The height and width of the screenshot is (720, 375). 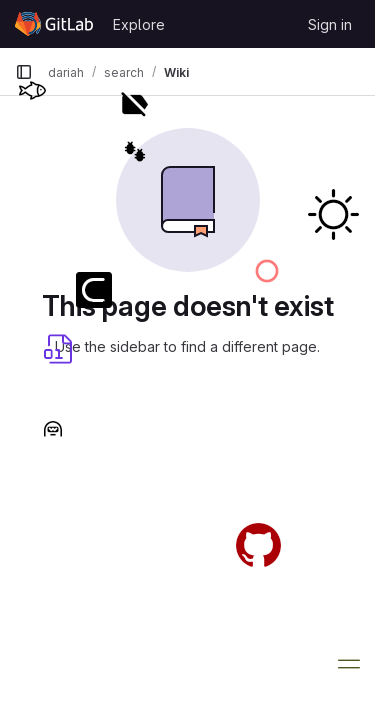 What do you see at coordinates (333, 214) in the screenshot?
I see `switch to light mode` at bounding box center [333, 214].